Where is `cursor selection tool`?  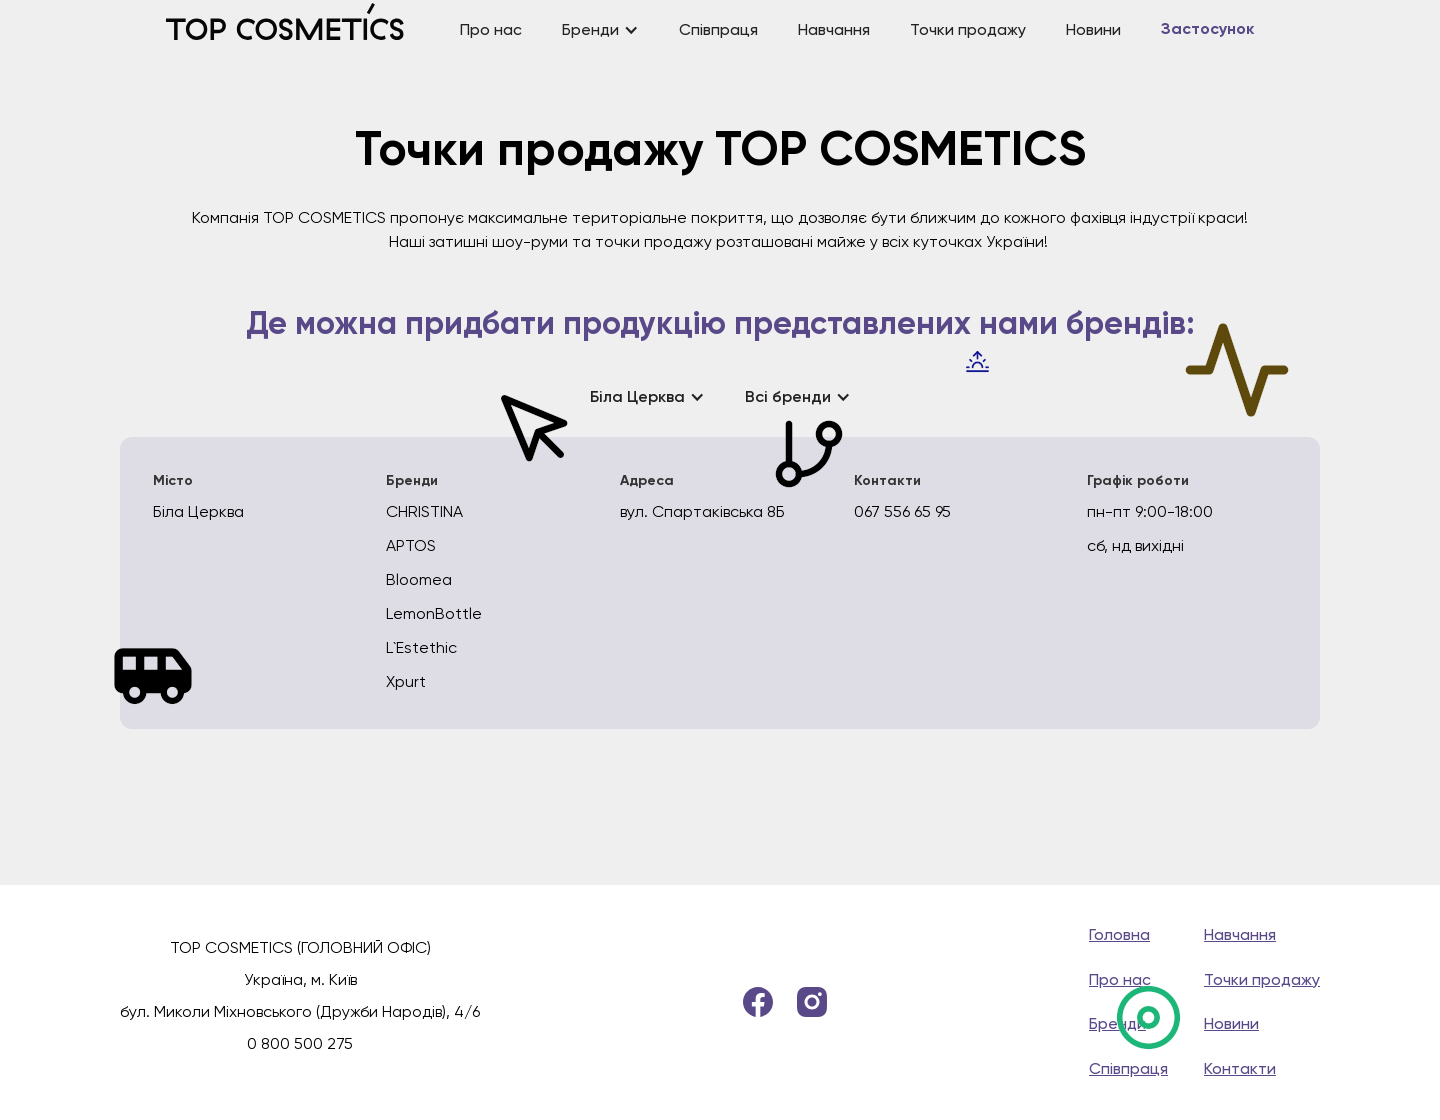
cursor selection tool is located at coordinates (536, 430).